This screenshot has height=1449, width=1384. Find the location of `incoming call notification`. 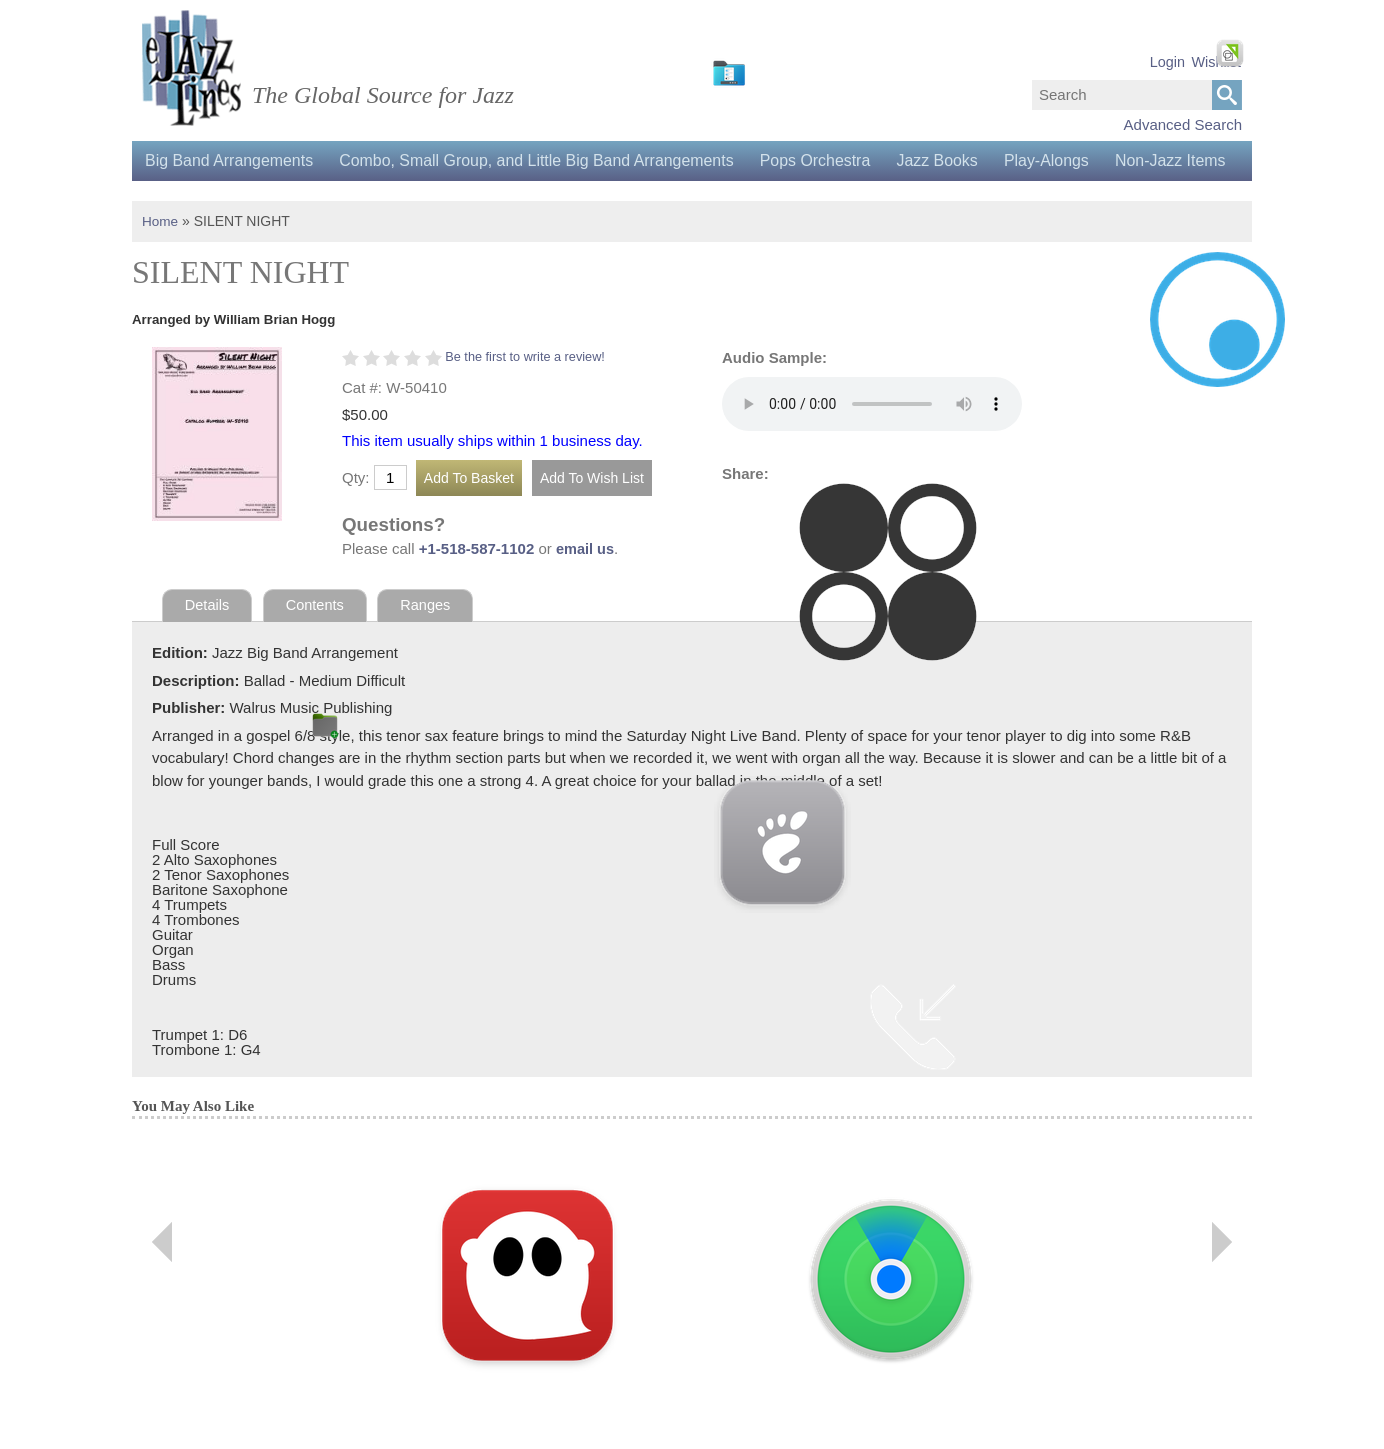

incoming call notification is located at coordinates (913, 1027).